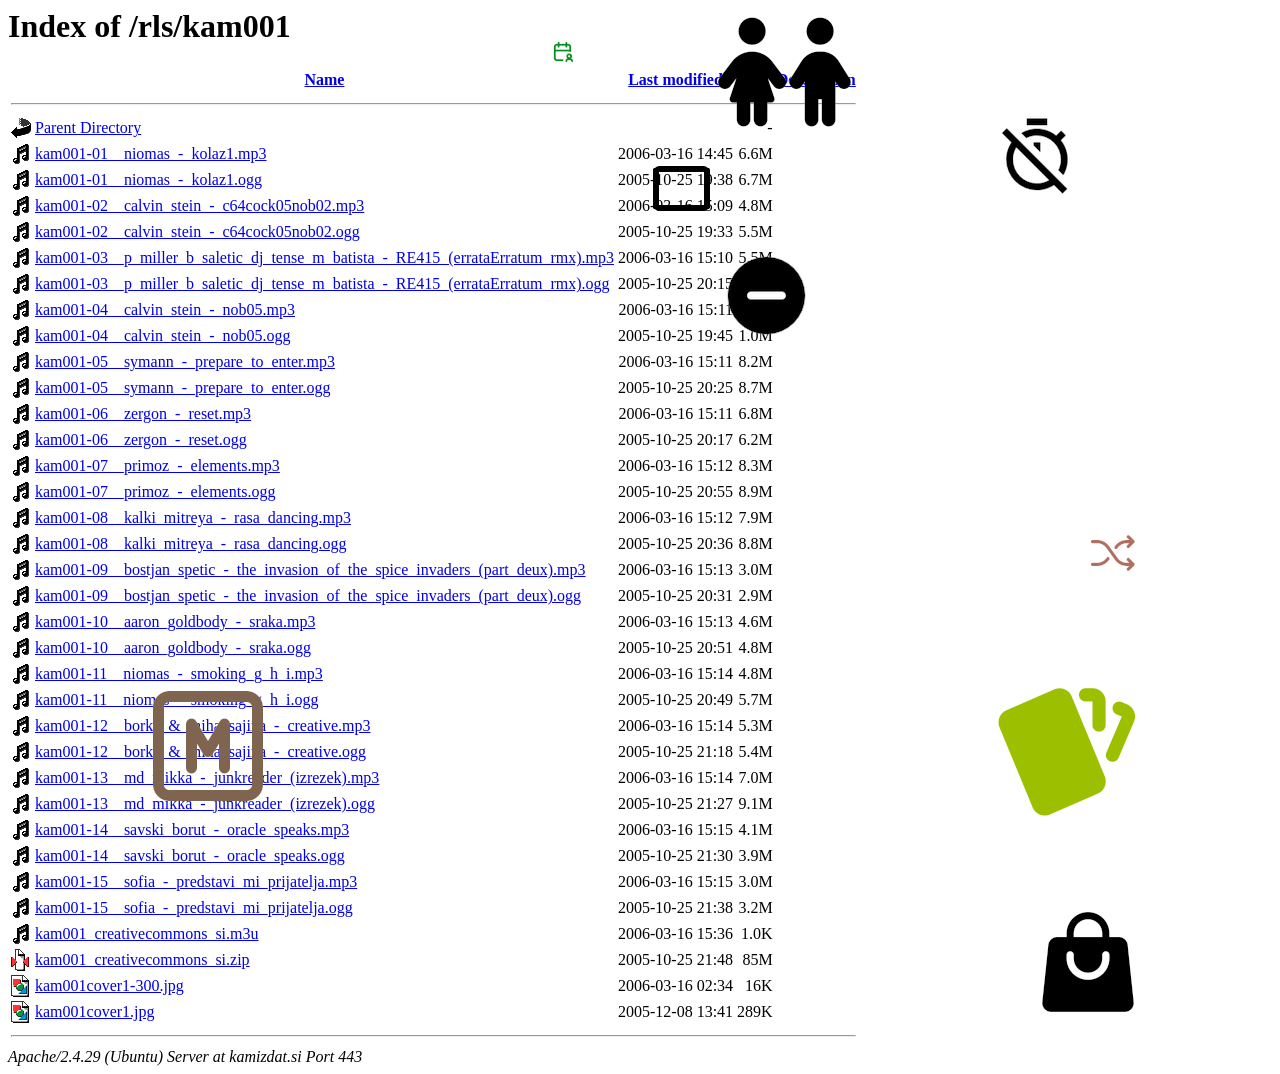 The height and width of the screenshot is (1074, 1280). Describe the element at coordinates (786, 72) in the screenshot. I see `indicates child-friendly or family content` at that location.